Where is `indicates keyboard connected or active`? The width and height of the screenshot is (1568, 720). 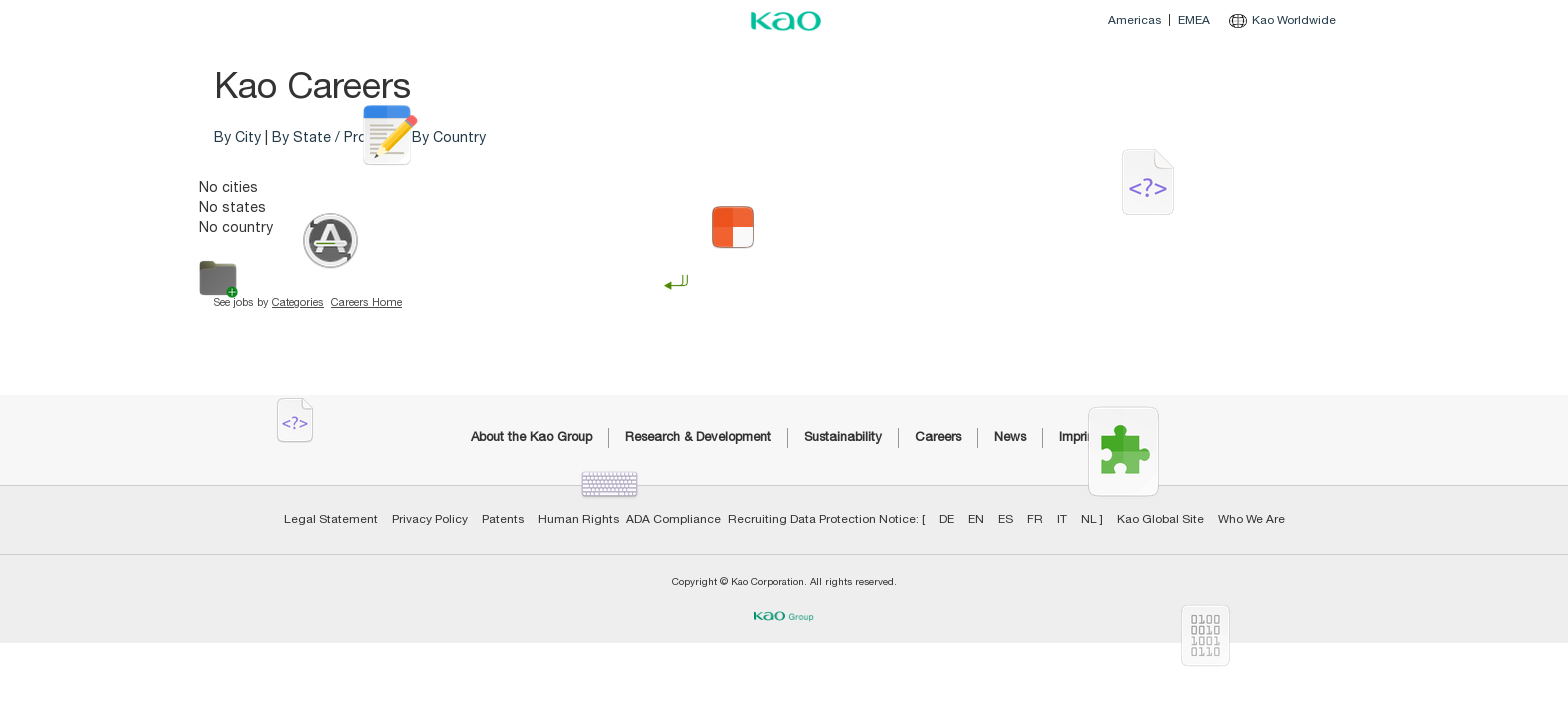
indicates keyboard connected or active is located at coordinates (609, 484).